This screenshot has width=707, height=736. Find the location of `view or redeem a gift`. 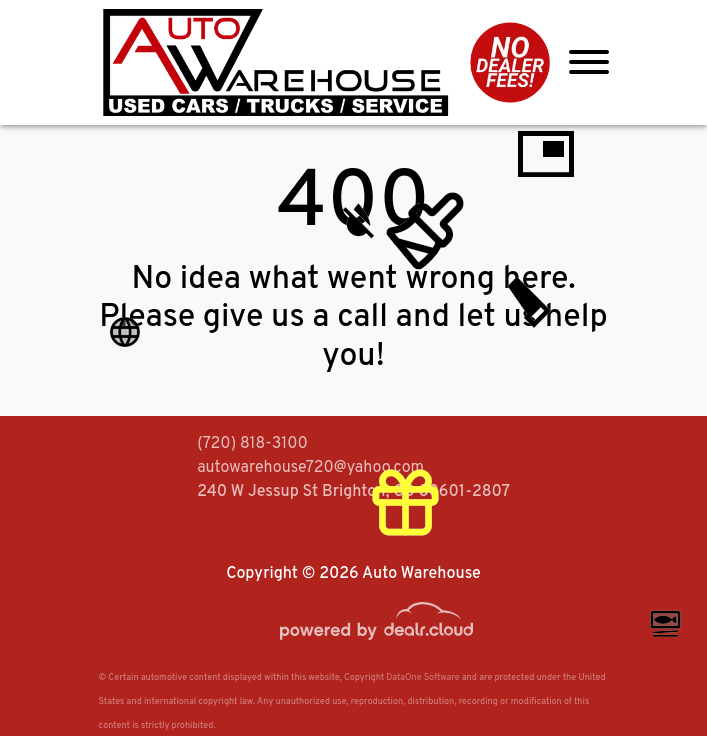

view or redeem a gift is located at coordinates (405, 502).